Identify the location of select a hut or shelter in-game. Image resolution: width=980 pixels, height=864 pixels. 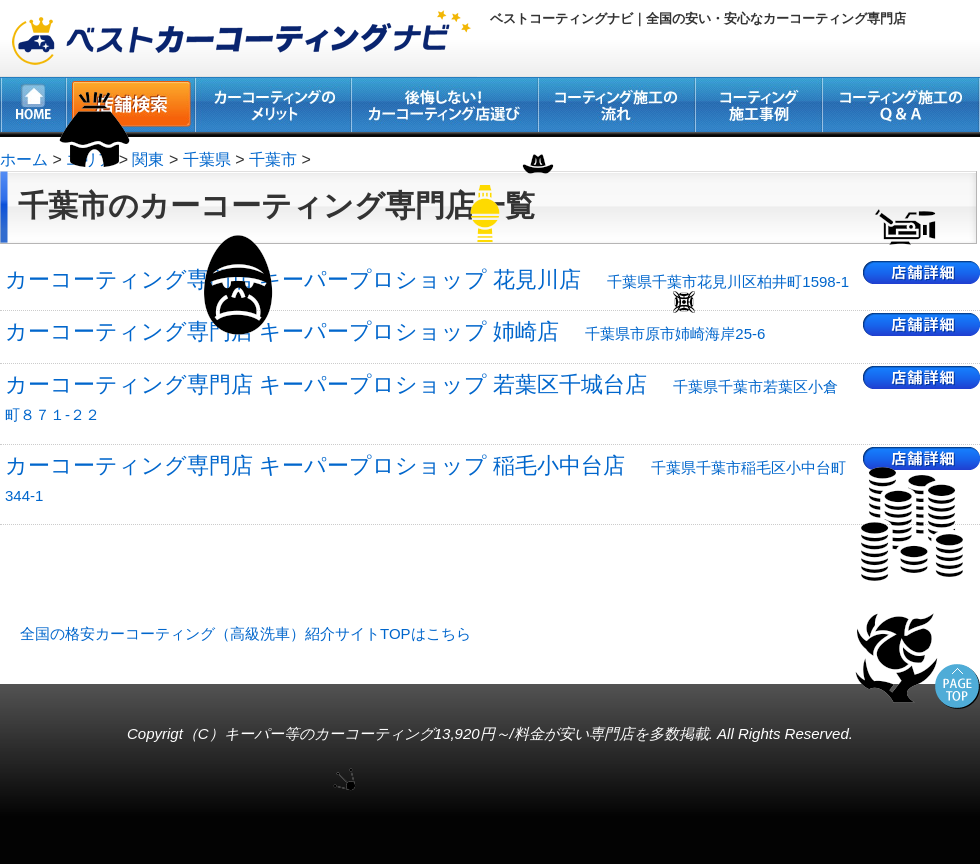
(94, 129).